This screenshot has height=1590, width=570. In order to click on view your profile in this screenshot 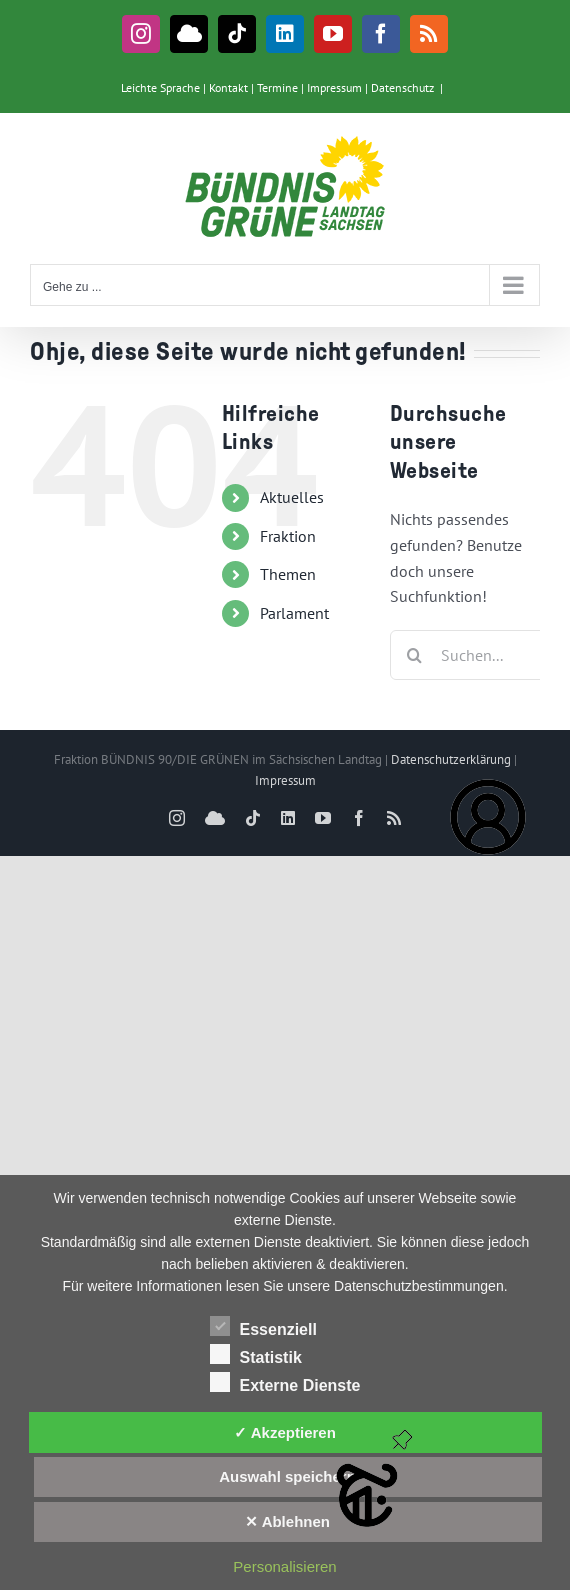, I will do `click(488, 817)`.